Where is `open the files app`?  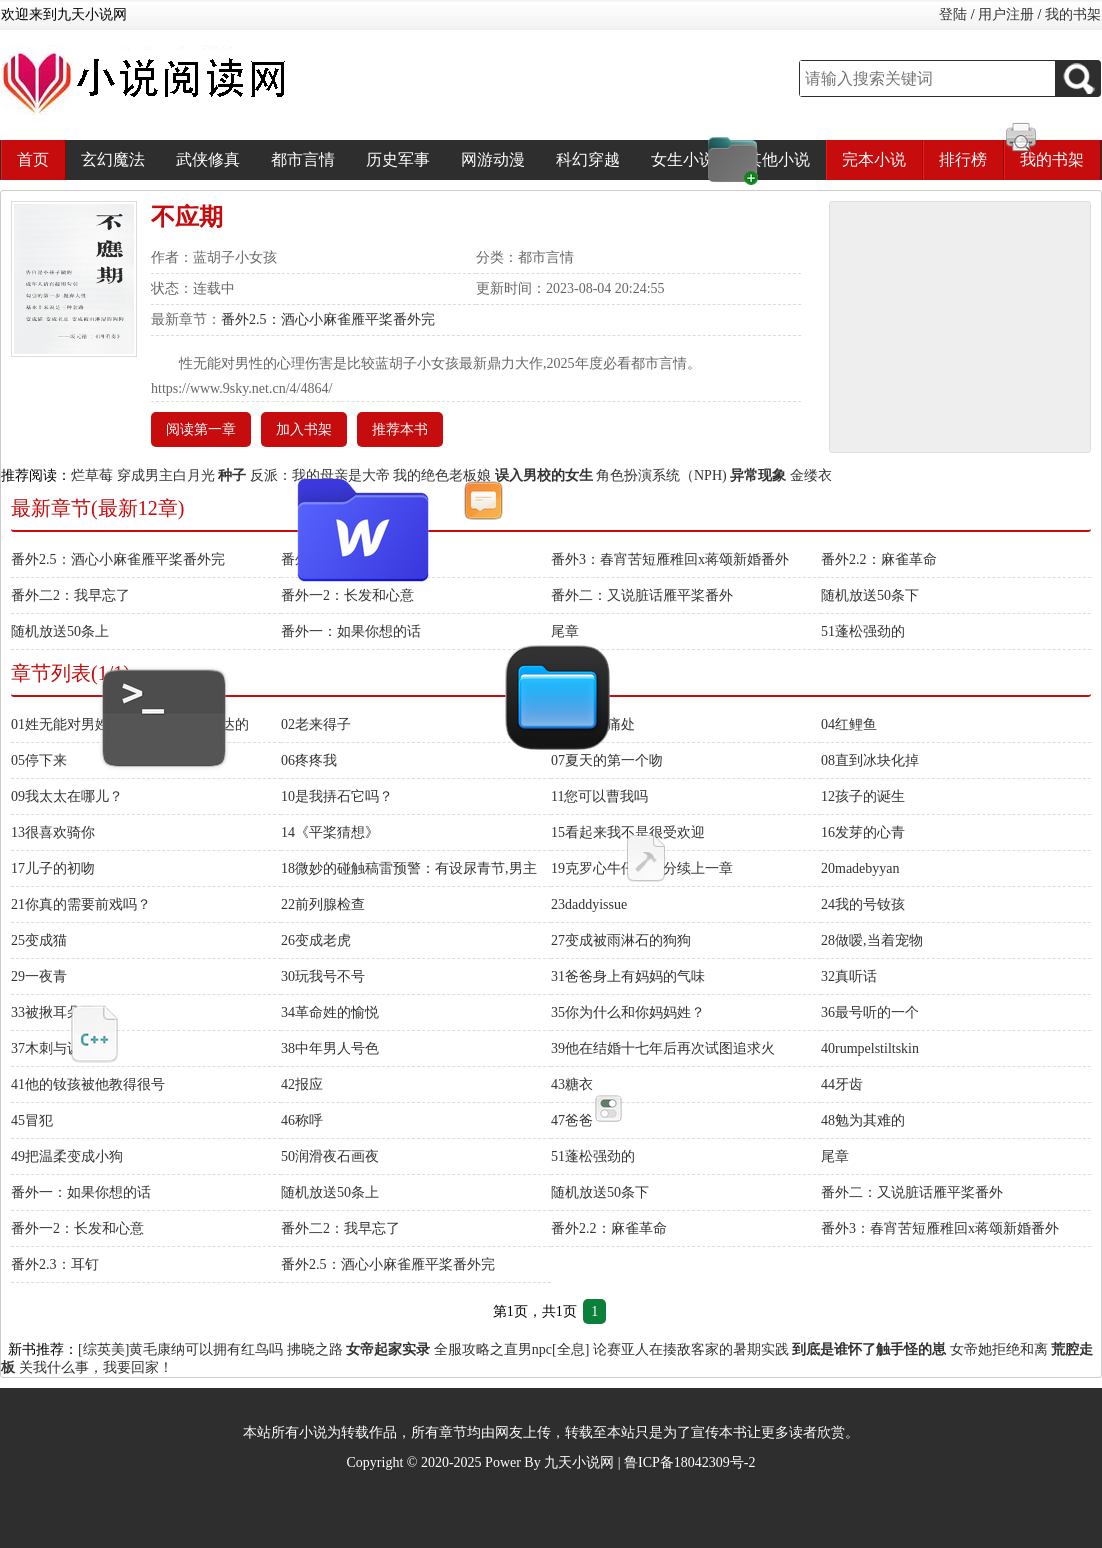
open the files app is located at coordinates (557, 697).